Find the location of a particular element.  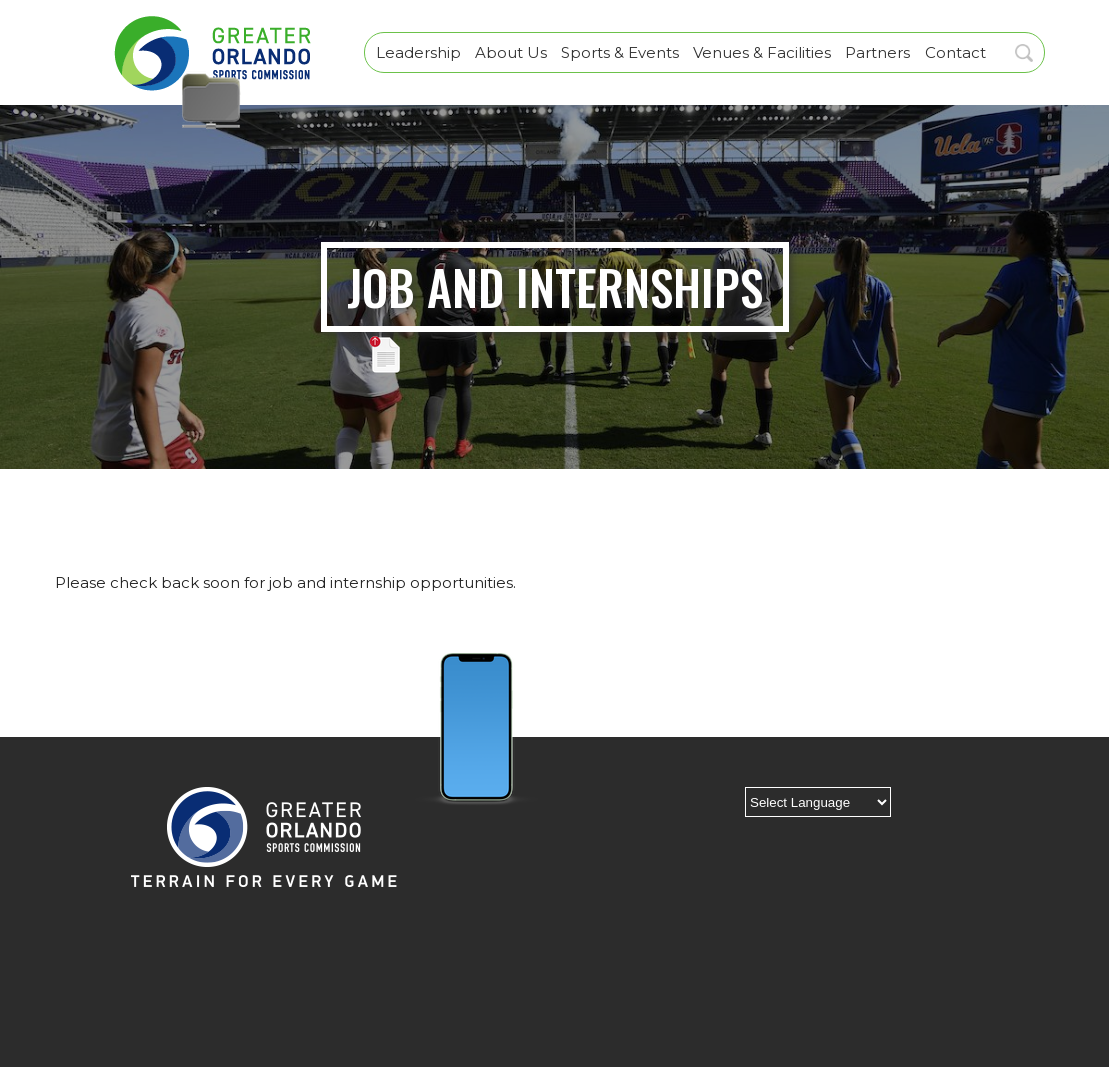

access a remote or network folder is located at coordinates (211, 100).